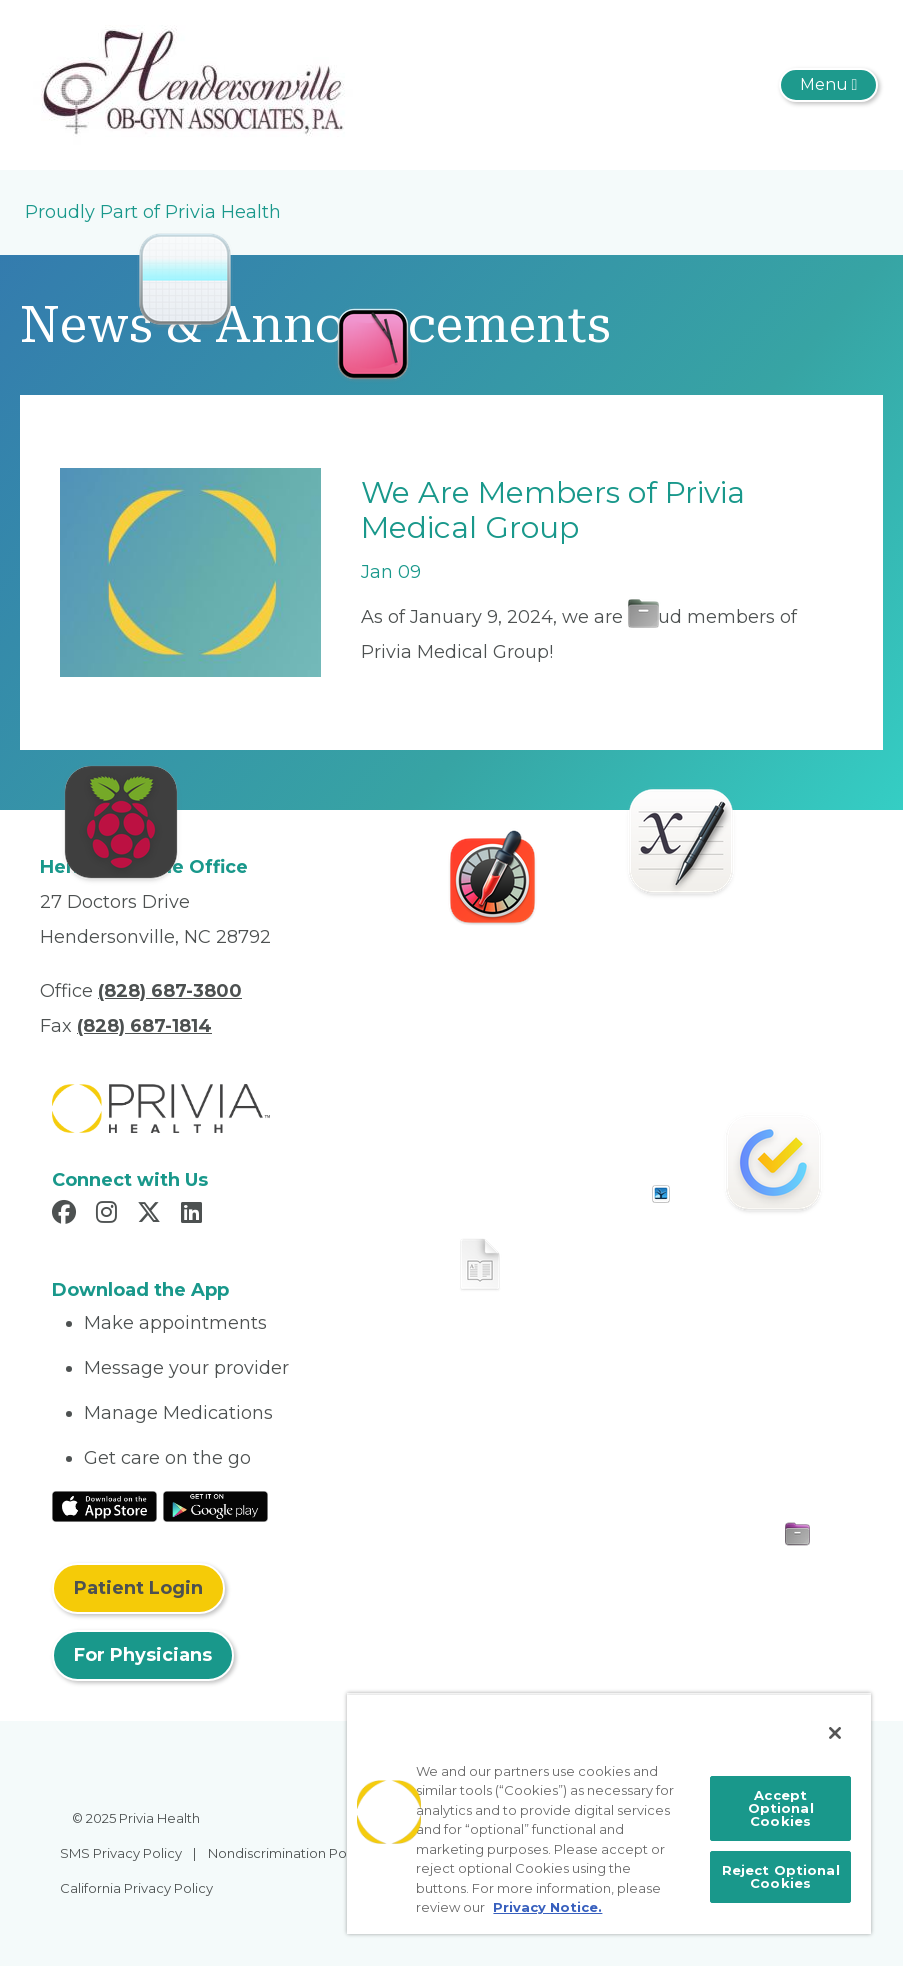 This screenshot has height=1966, width=903. Describe the element at coordinates (185, 279) in the screenshot. I see `open document scanner app` at that location.